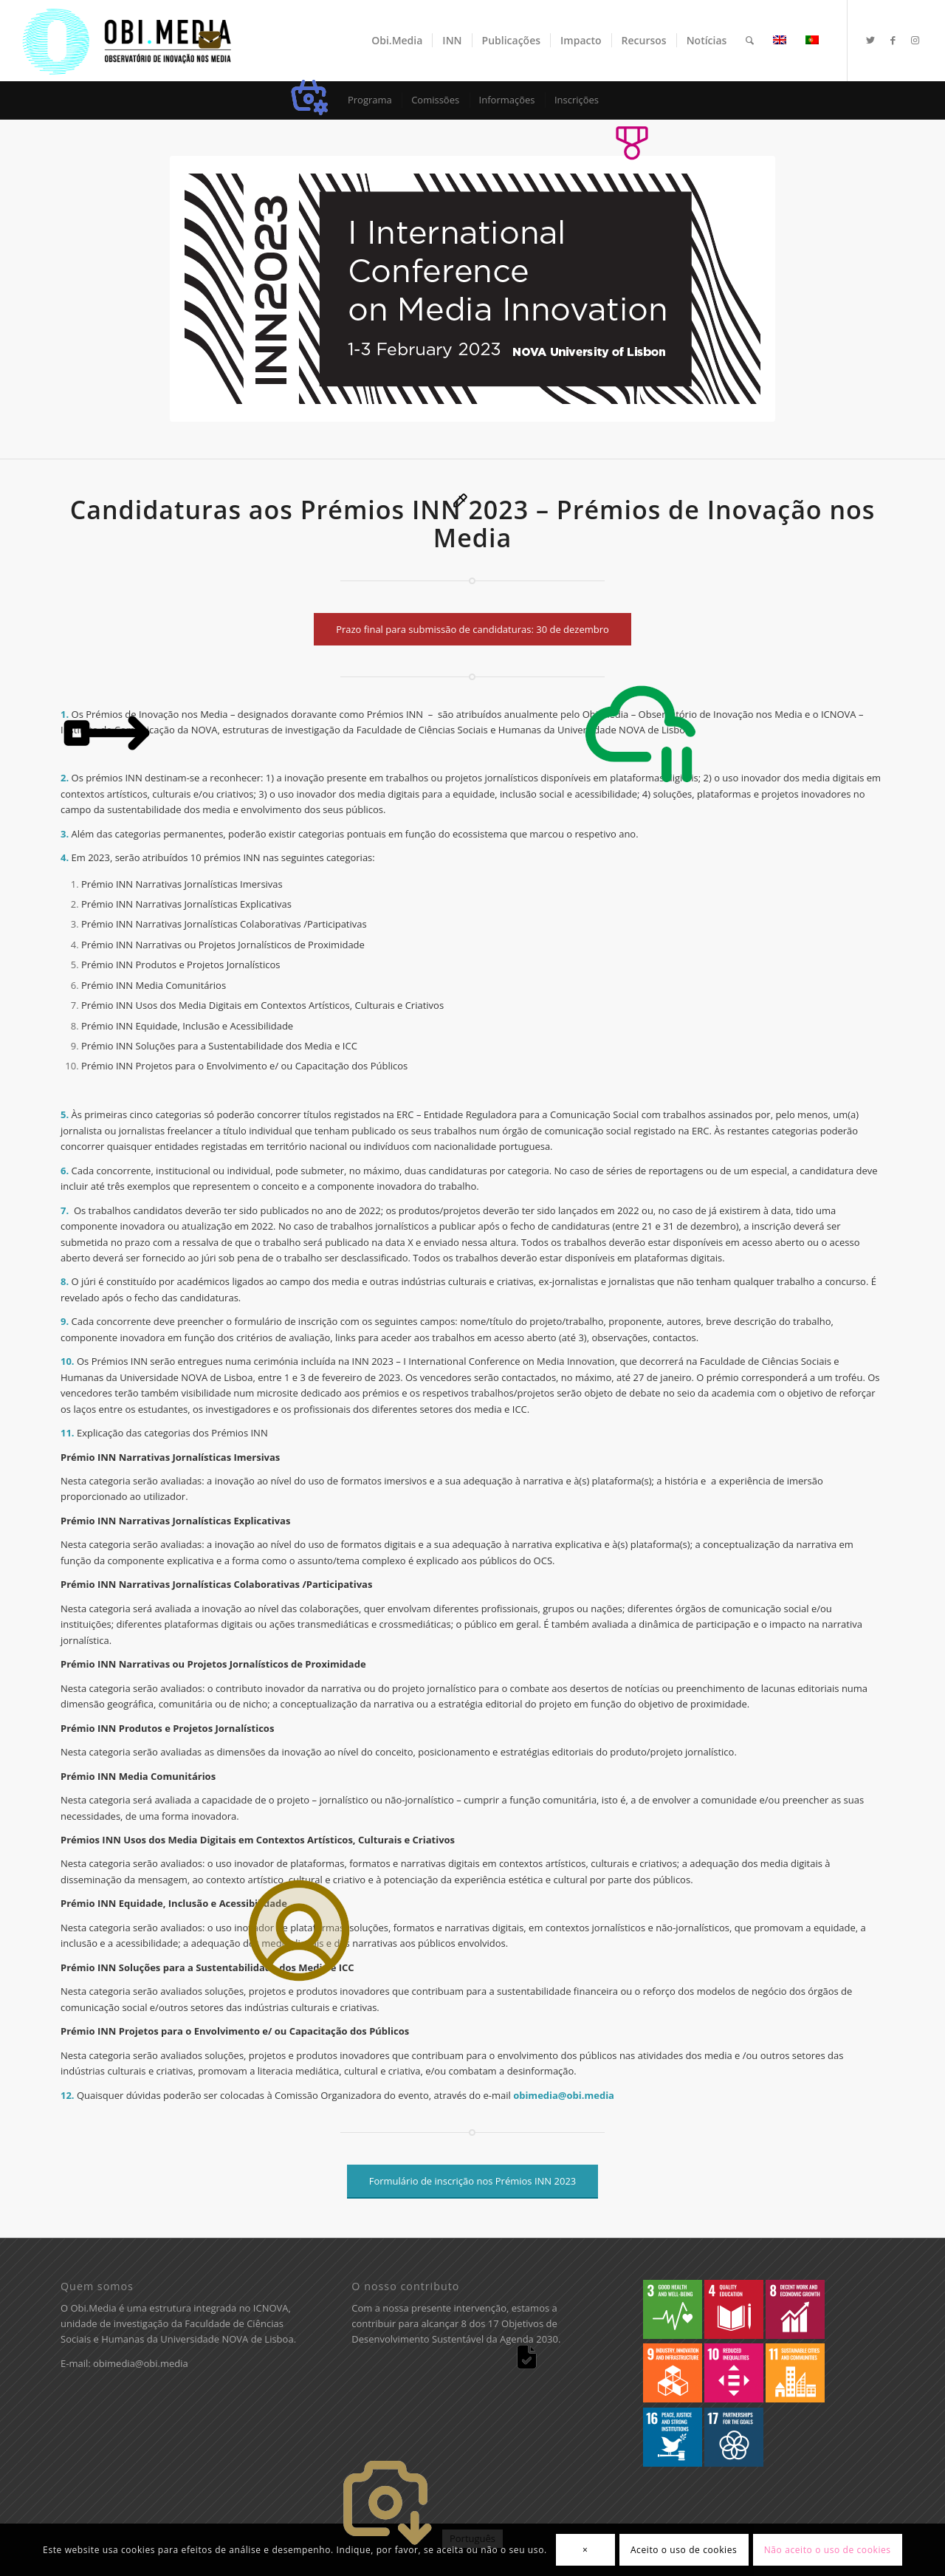 This screenshot has width=945, height=2576. Describe the element at coordinates (641, 726) in the screenshot. I see `pause cloud sync or upload` at that location.